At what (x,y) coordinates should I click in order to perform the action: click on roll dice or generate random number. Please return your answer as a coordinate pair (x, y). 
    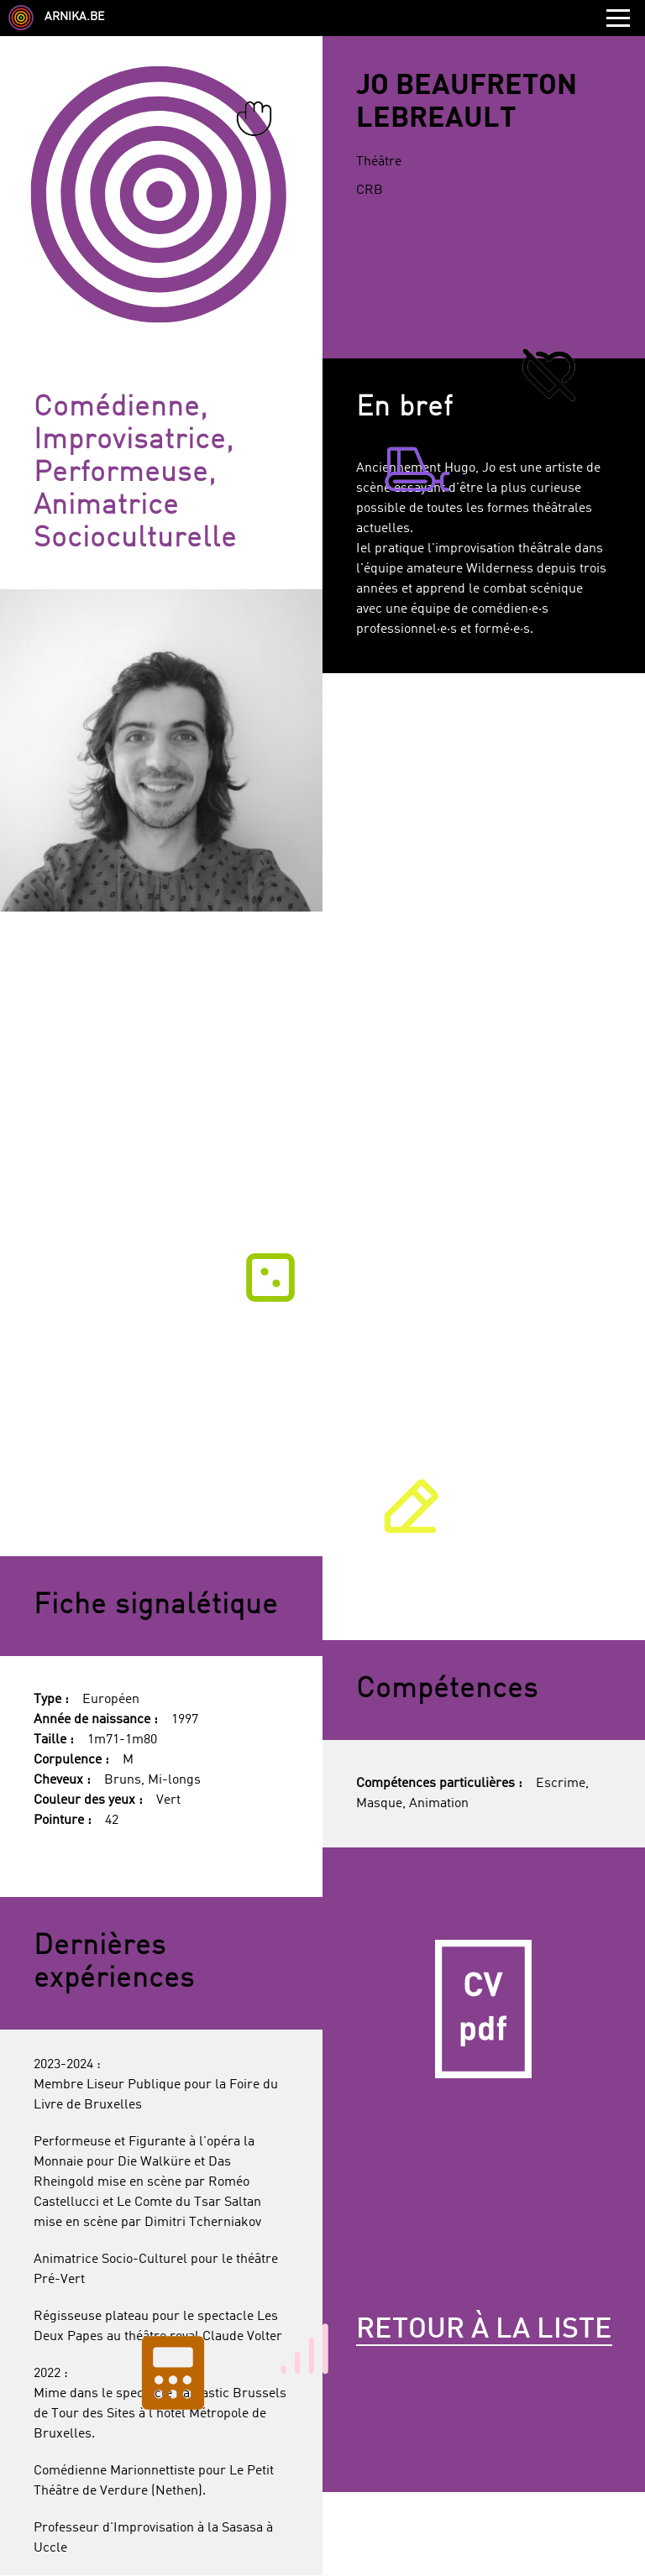
    Looking at the image, I should click on (270, 1278).